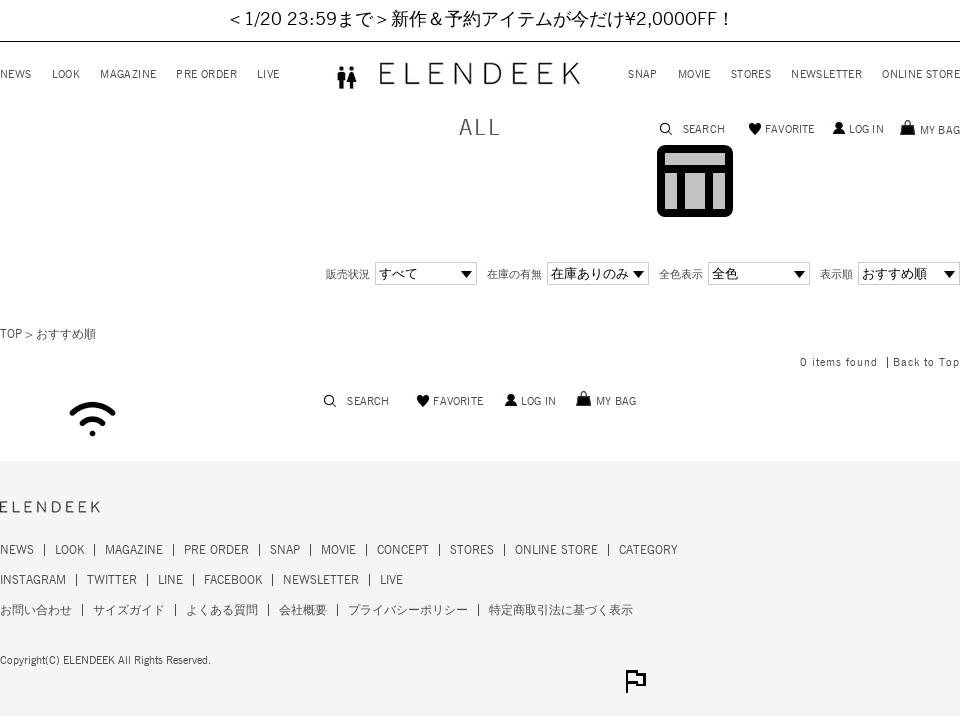 This screenshot has width=960, height=720. What do you see at coordinates (346, 77) in the screenshot?
I see `find nearby restrooms` at bounding box center [346, 77].